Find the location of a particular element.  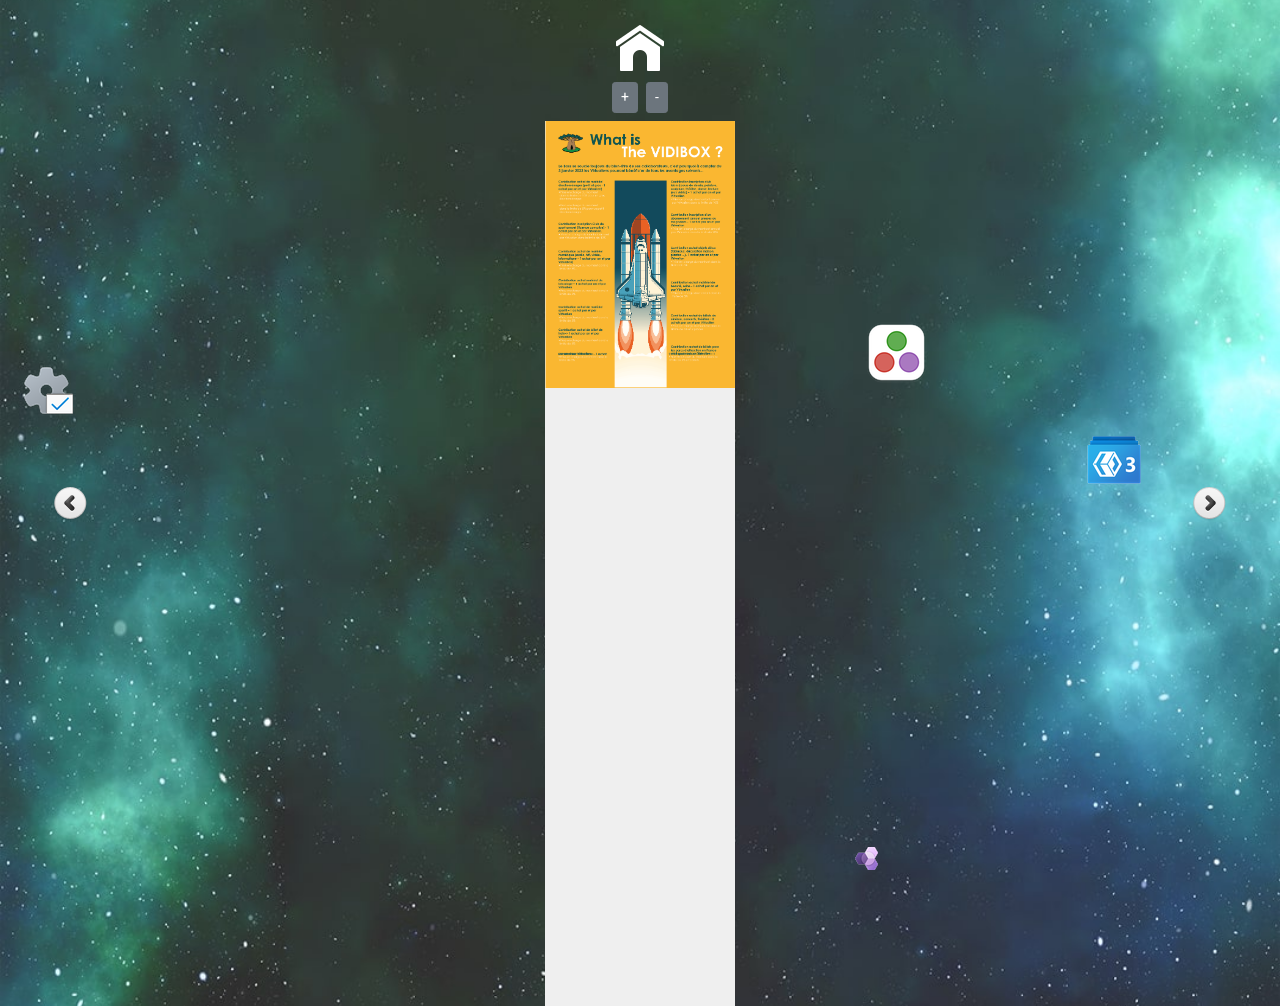

open the microsoft store app is located at coordinates (866, 858).